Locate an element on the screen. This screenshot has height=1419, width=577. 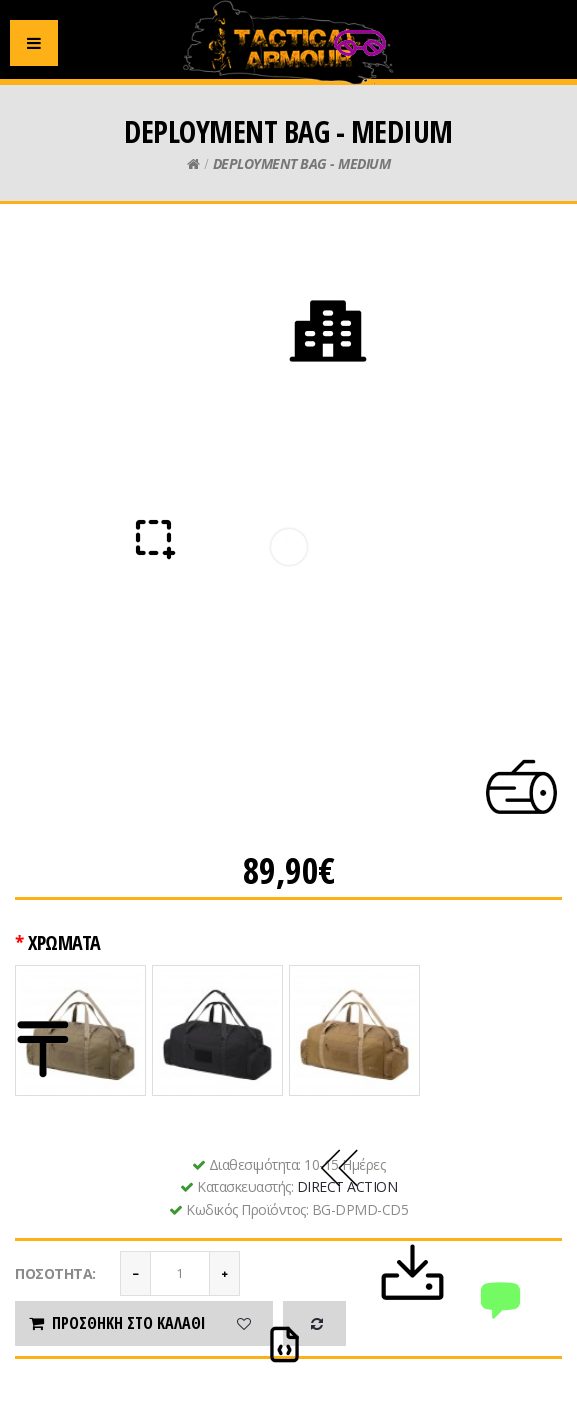
open chat or messaging is located at coordinates (500, 1300).